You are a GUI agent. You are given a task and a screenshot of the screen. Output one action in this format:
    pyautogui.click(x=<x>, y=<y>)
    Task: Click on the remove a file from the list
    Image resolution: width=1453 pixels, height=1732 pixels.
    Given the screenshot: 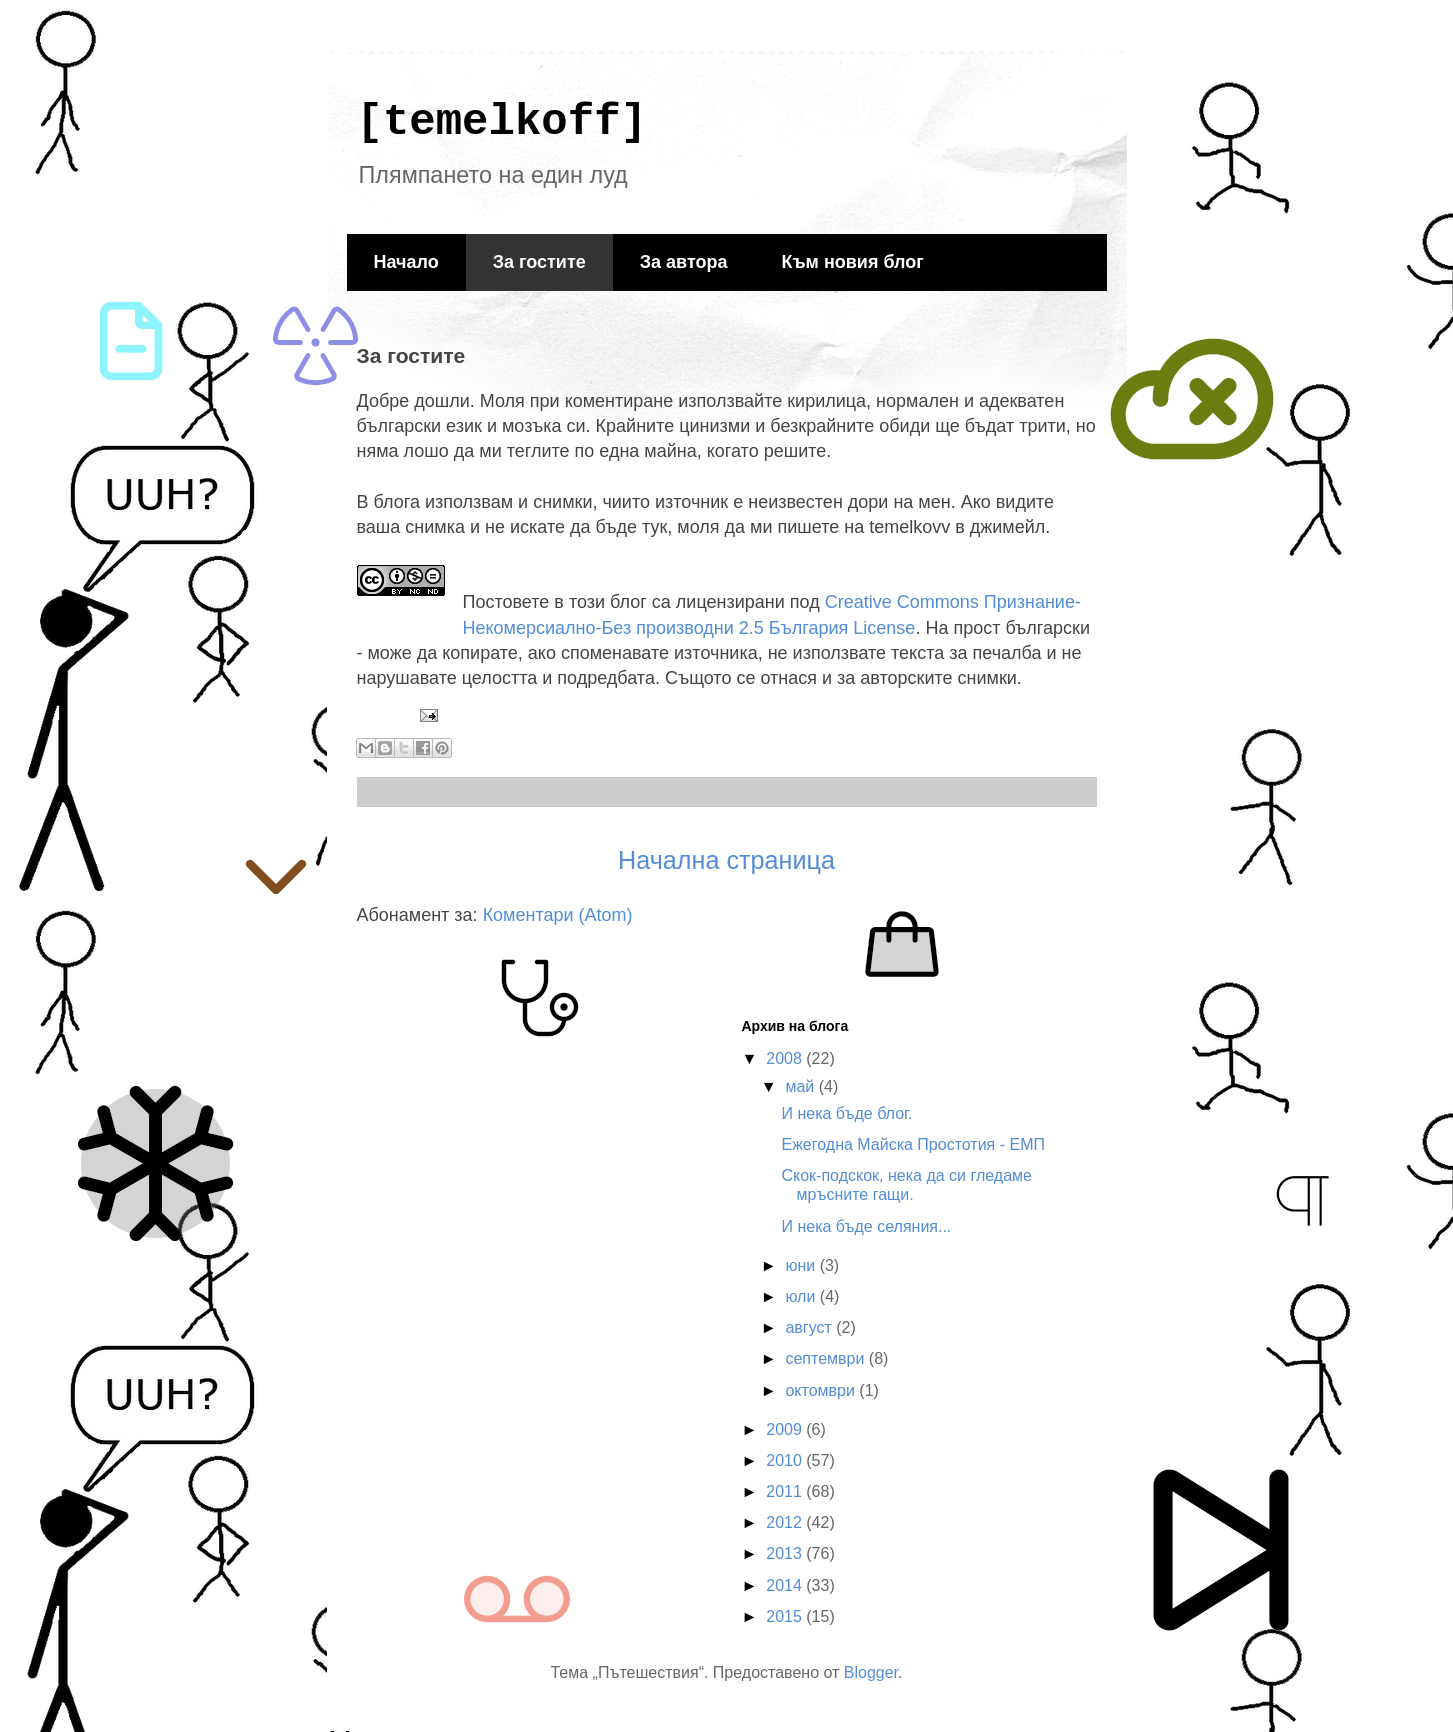 What is the action you would take?
    pyautogui.click(x=131, y=341)
    